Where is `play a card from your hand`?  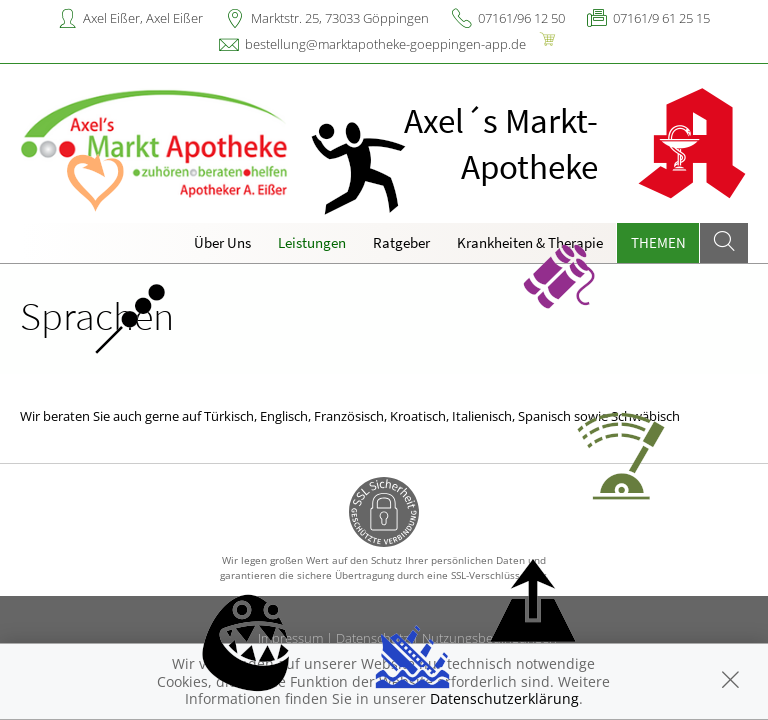
play a card from your hand is located at coordinates (533, 599).